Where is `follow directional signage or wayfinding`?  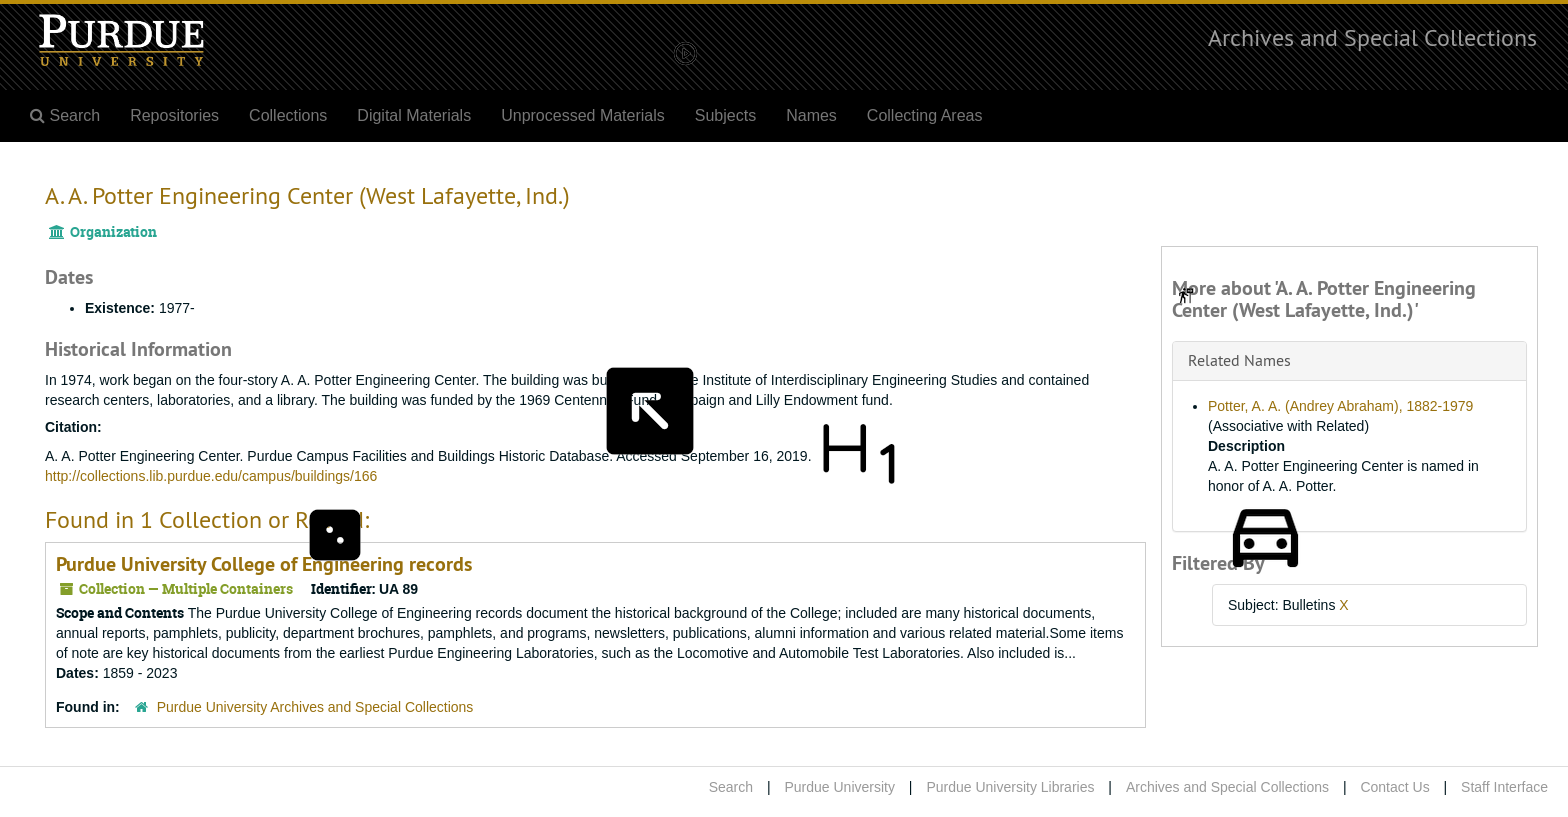 follow directional signage or wayfinding is located at coordinates (1186, 295).